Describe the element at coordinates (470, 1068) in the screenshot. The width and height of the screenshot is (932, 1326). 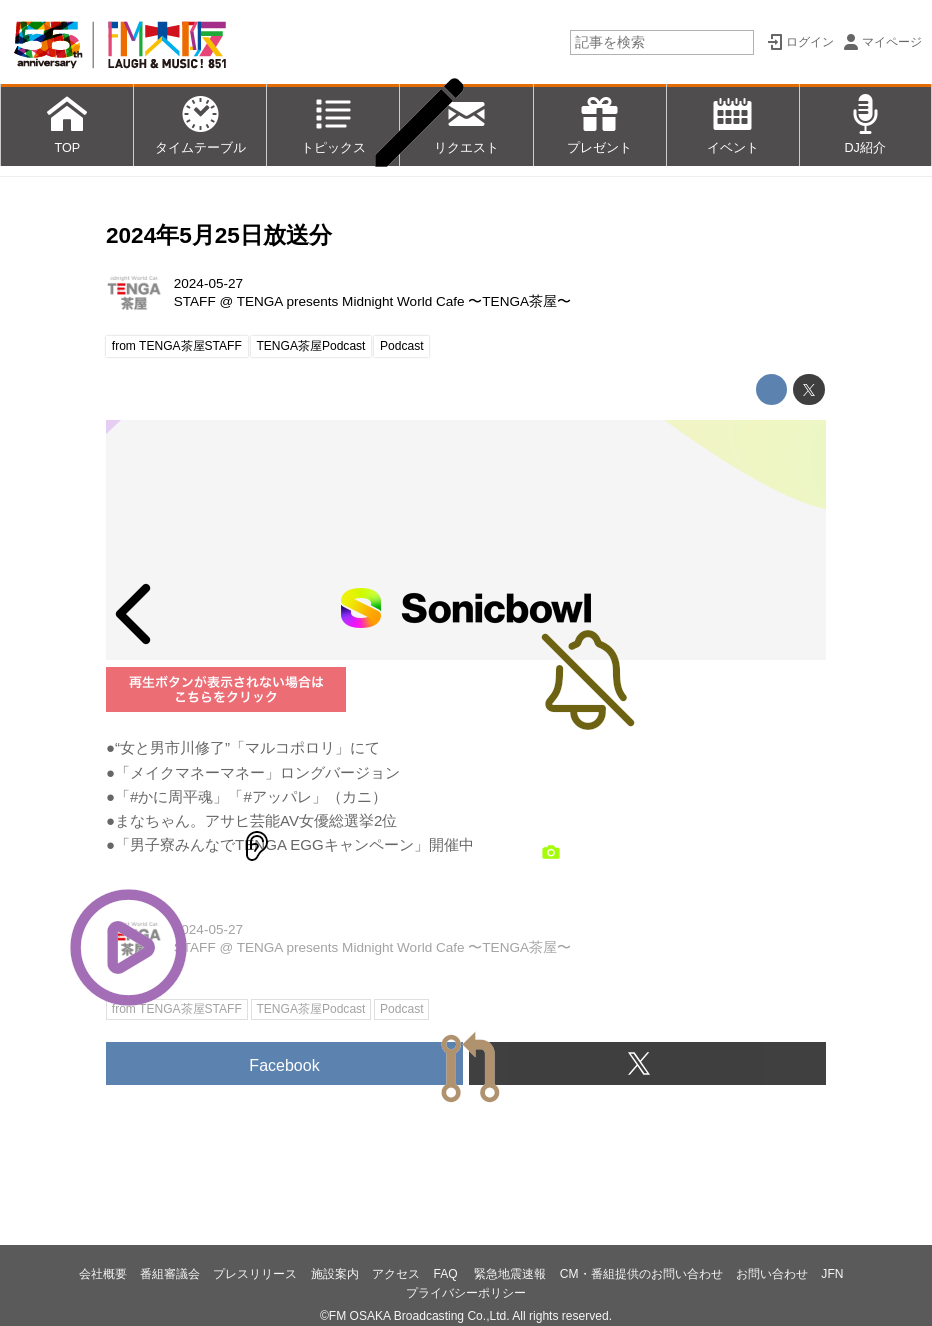
I see `create a new pull request` at that location.